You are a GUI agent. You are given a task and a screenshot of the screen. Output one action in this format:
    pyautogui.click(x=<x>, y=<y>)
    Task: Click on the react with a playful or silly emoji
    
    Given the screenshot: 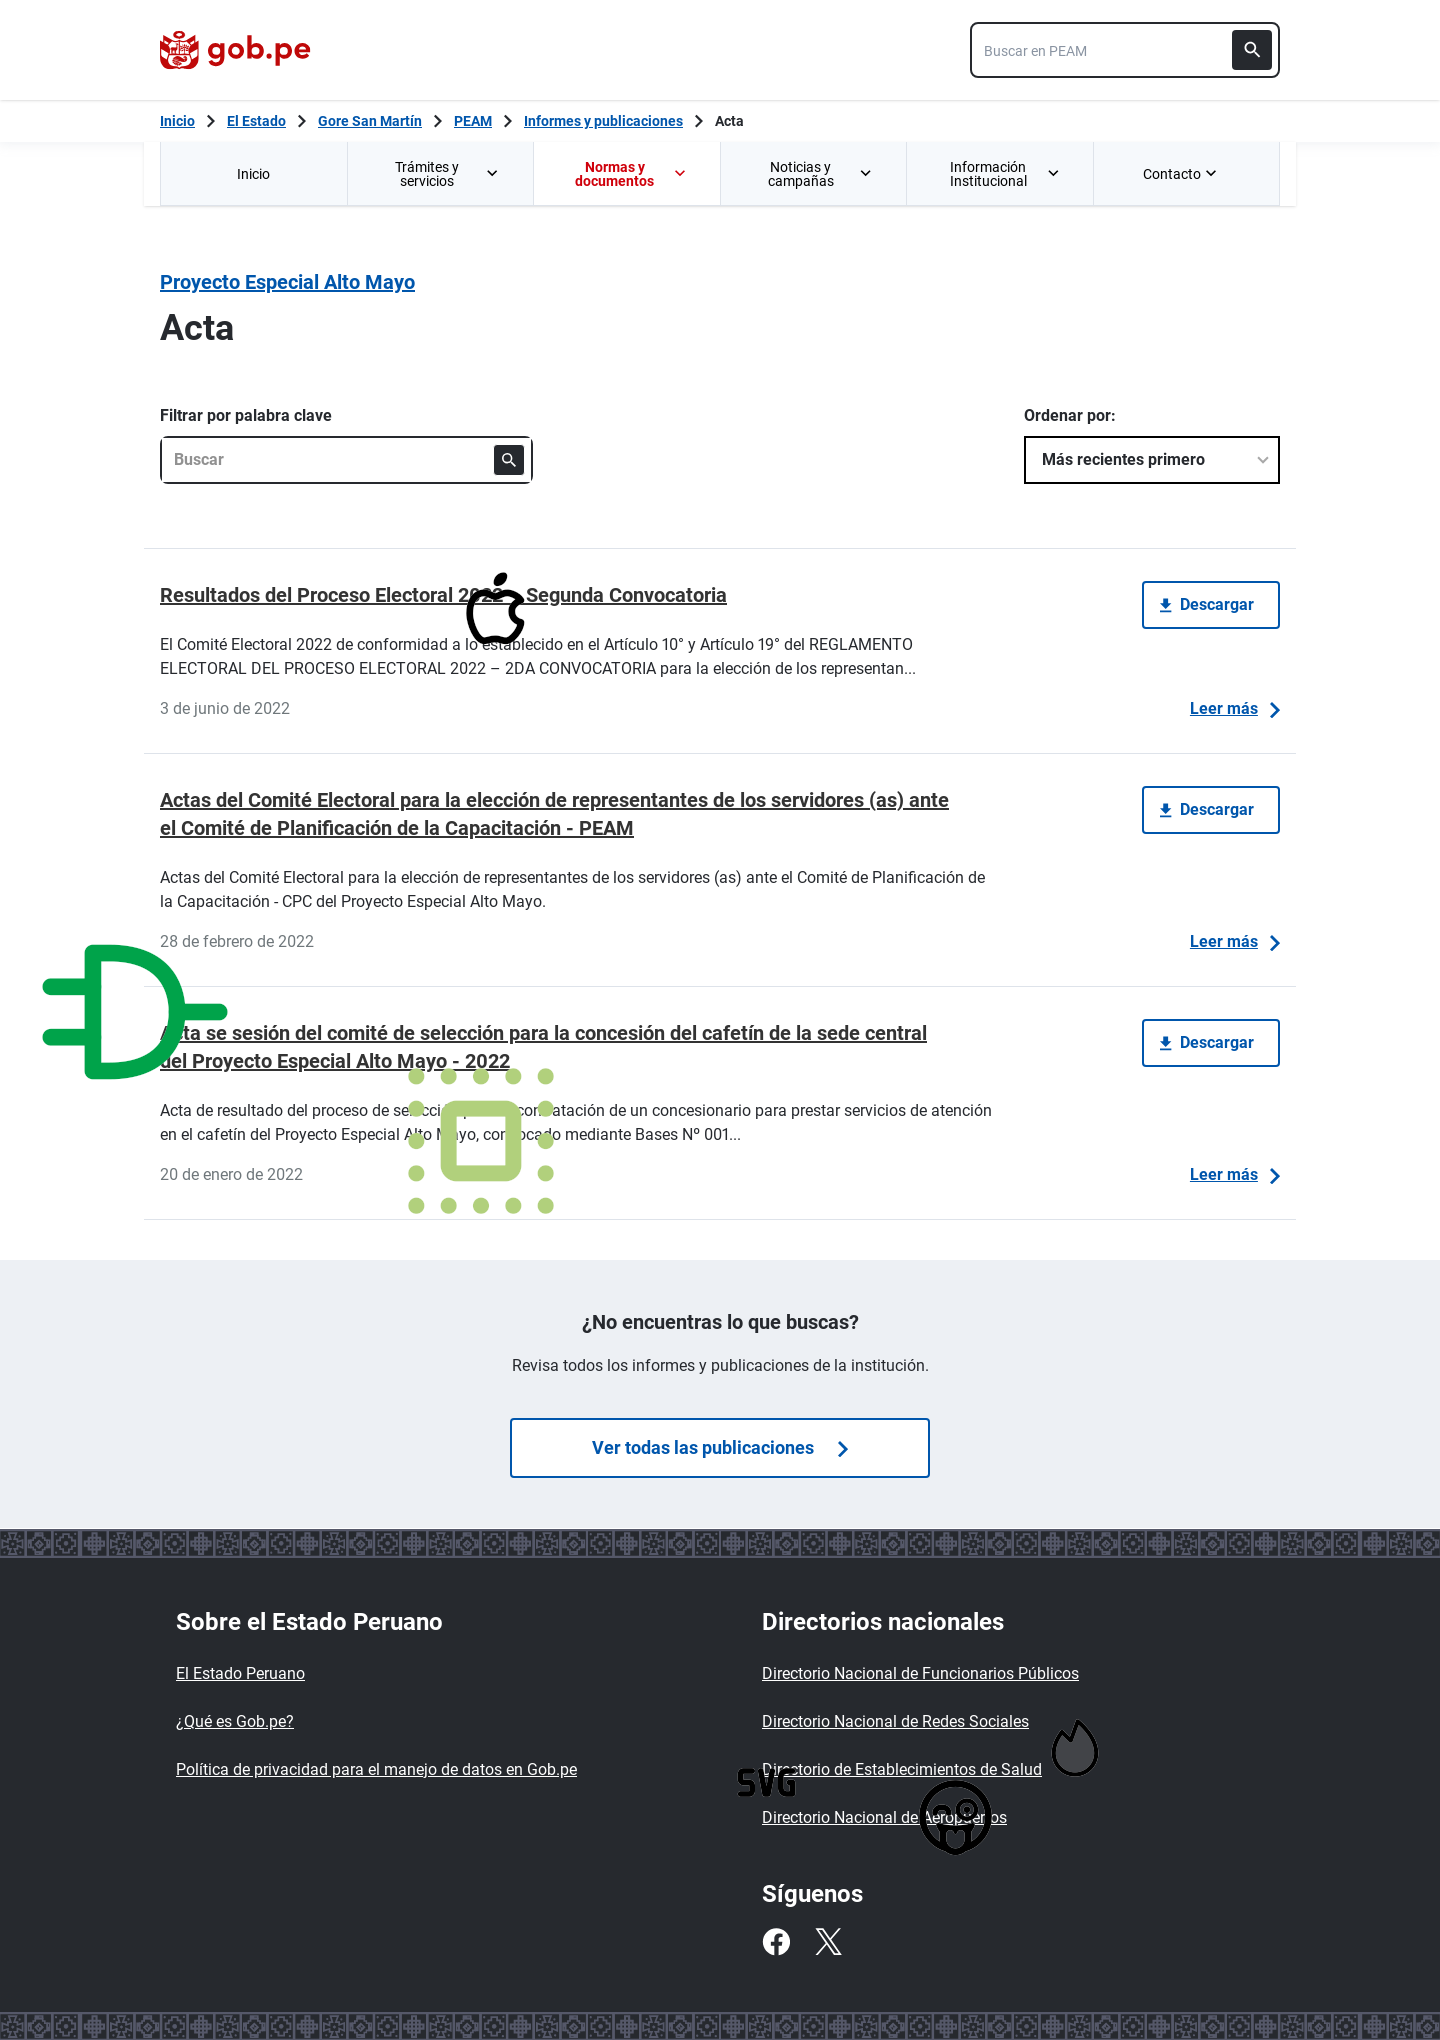 What is the action you would take?
    pyautogui.click(x=955, y=1816)
    